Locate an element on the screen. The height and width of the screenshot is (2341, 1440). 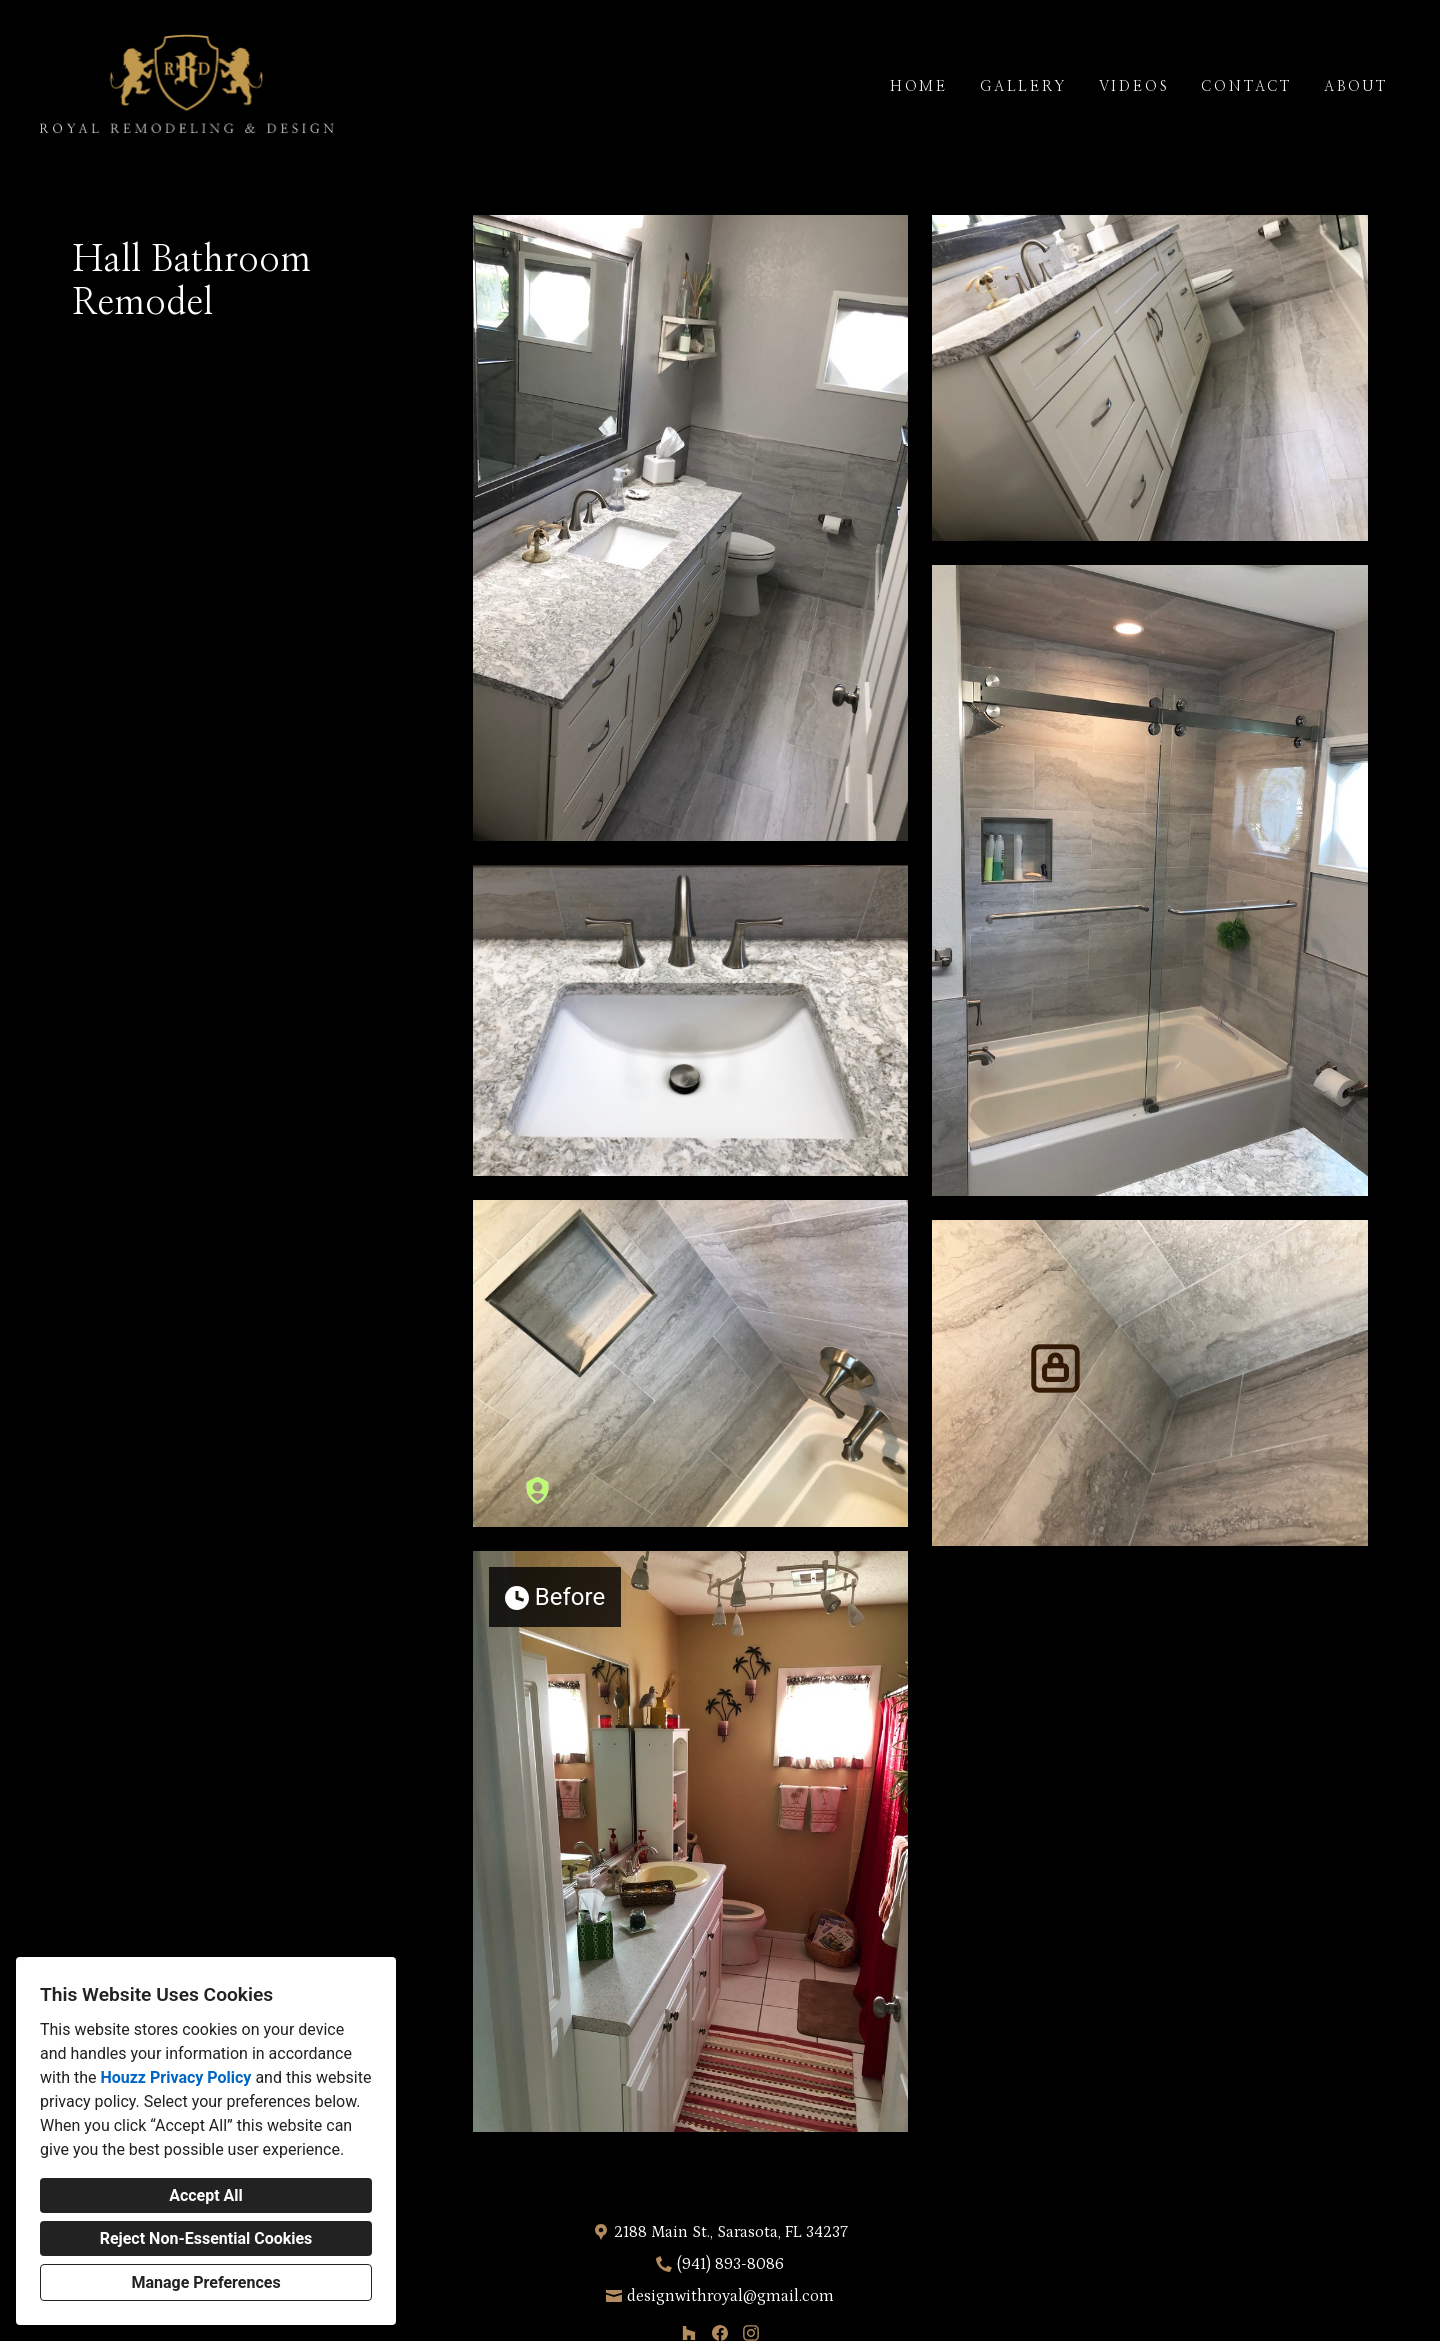
manage user roles and permissions is located at coordinates (537, 1490).